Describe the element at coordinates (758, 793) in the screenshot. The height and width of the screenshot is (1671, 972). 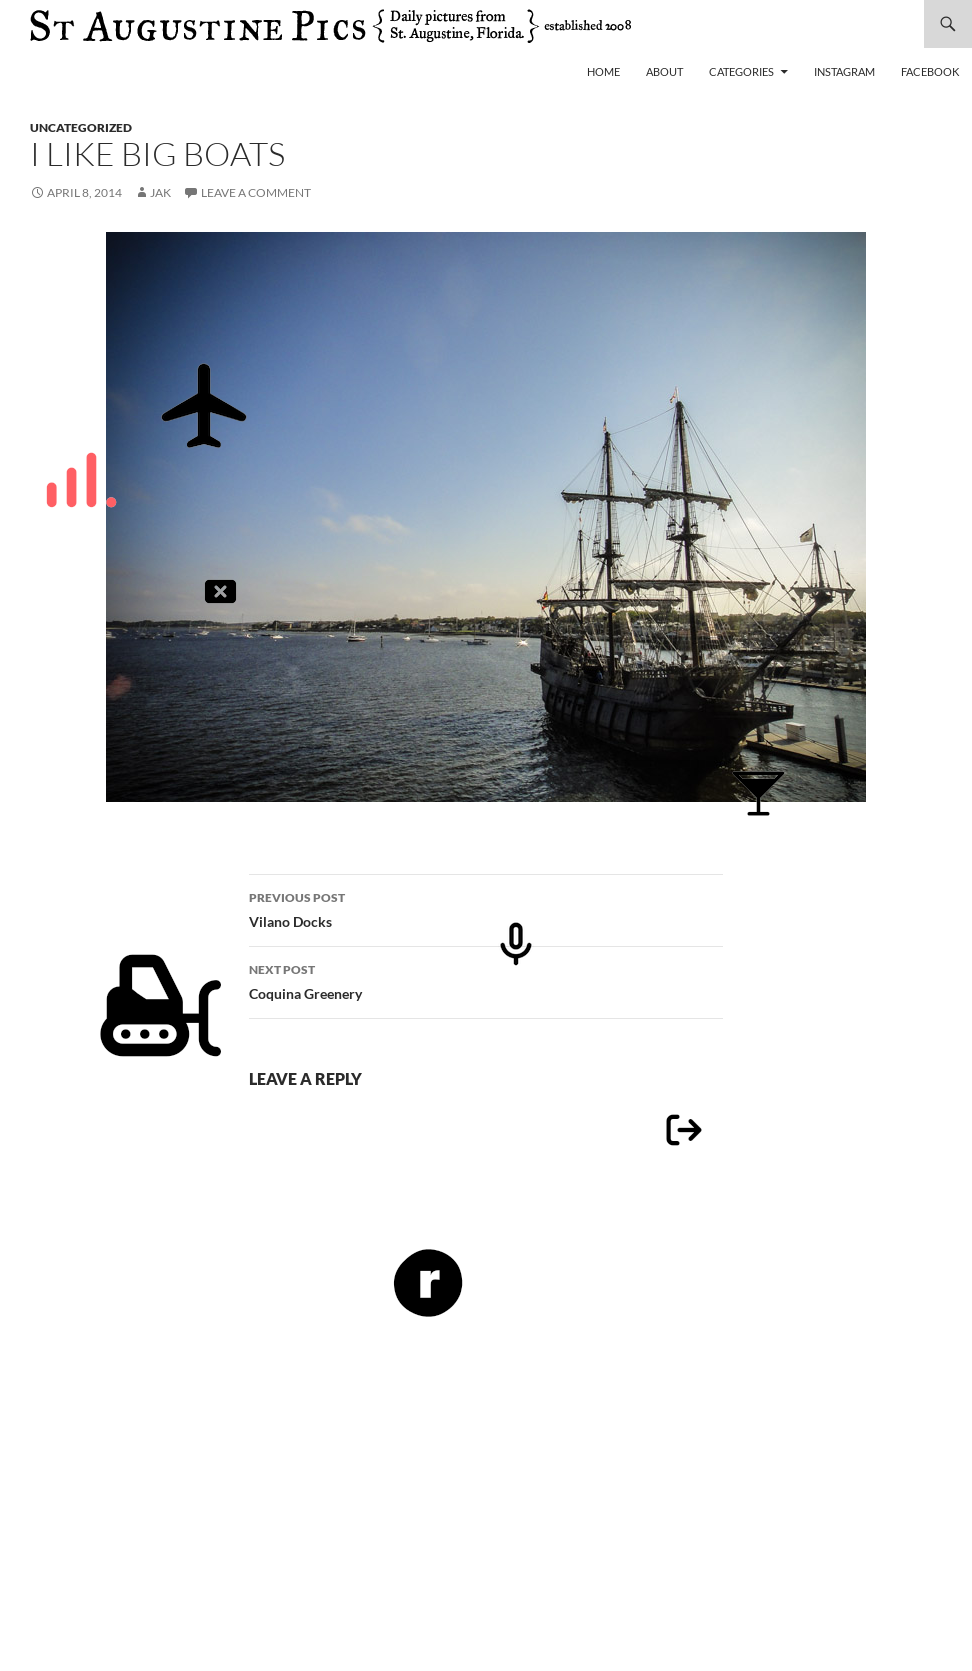
I see `access bar or cocktail menu` at that location.